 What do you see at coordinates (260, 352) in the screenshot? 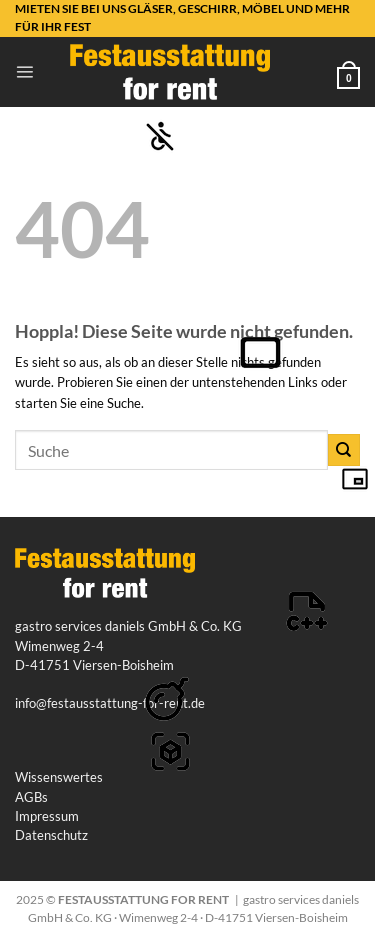
I see `crop image to landscape orientation` at bounding box center [260, 352].